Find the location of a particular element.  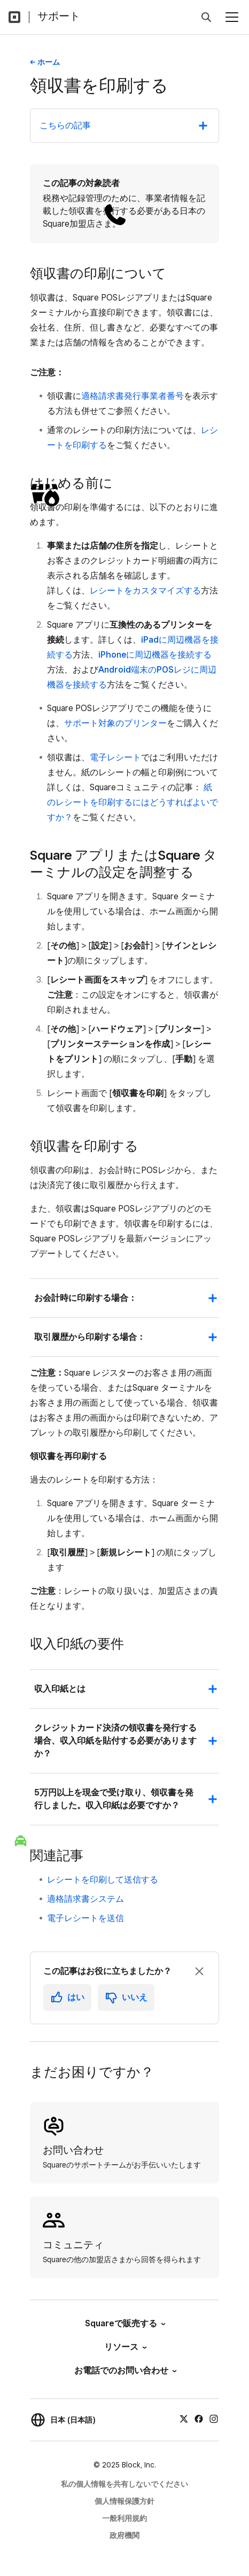

request a taxi or cab ride is located at coordinates (20, 1841).